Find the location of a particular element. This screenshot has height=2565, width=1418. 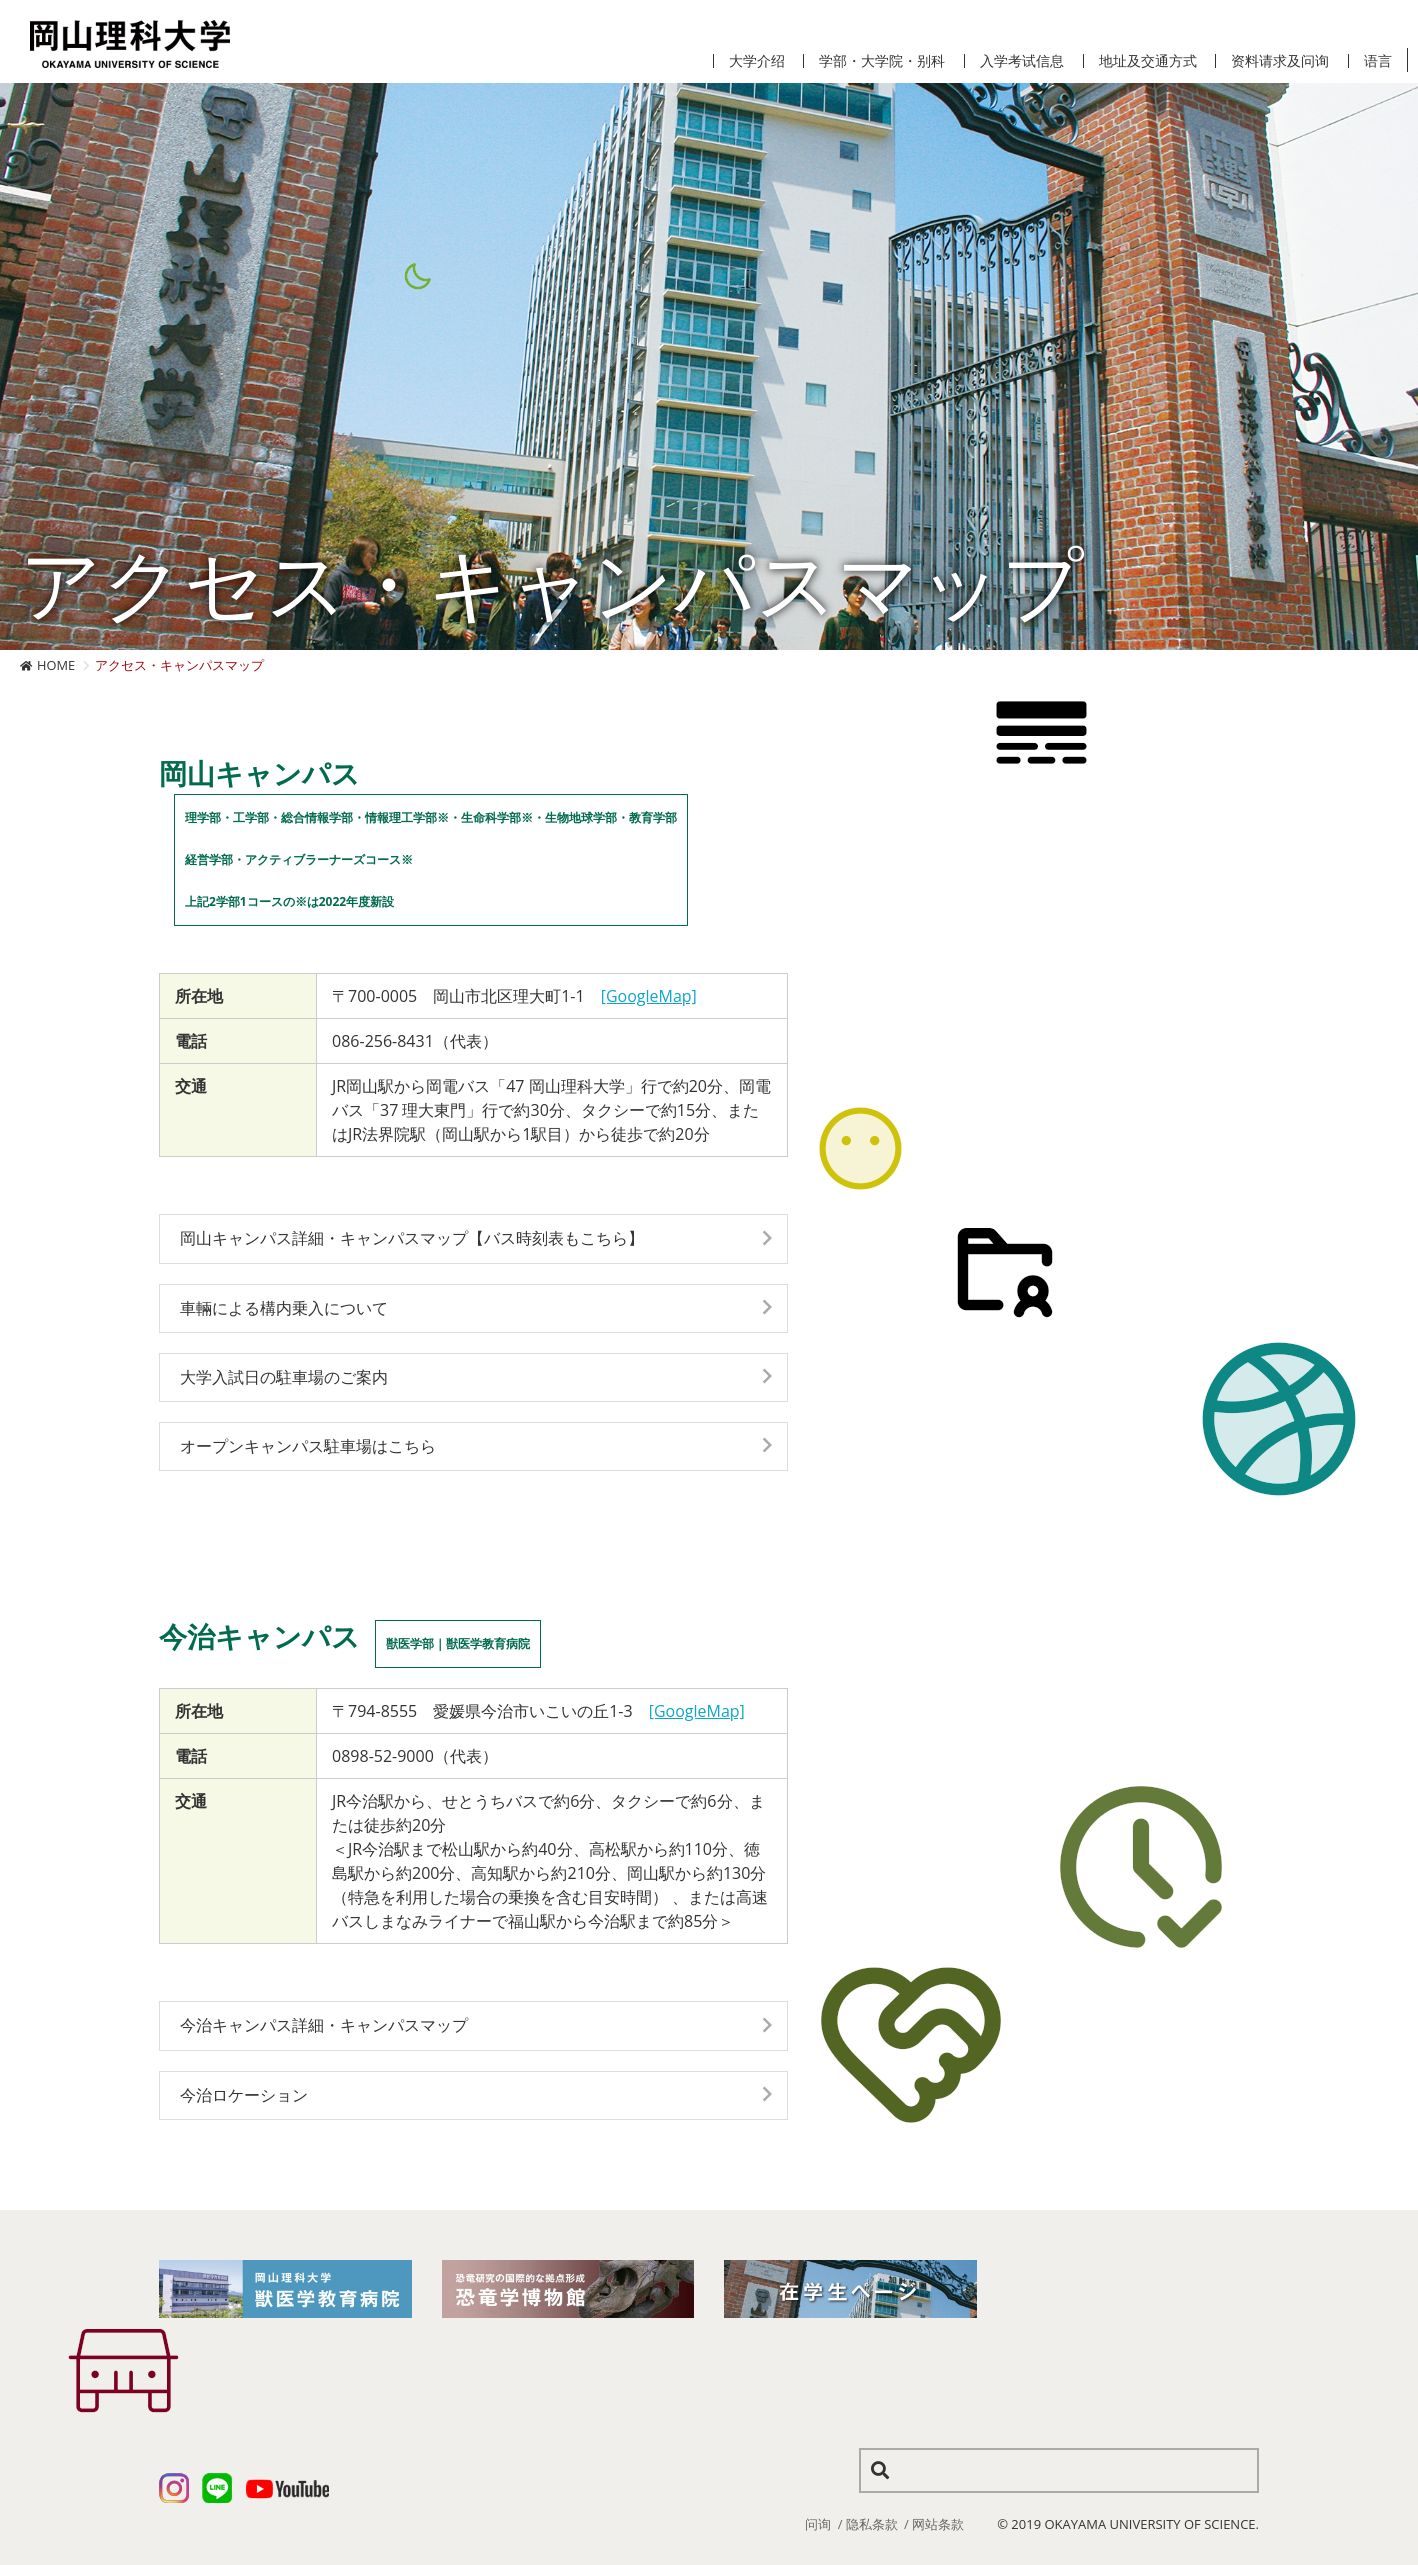

neutral feedback or reaction option is located at coordinates (860, 1148).